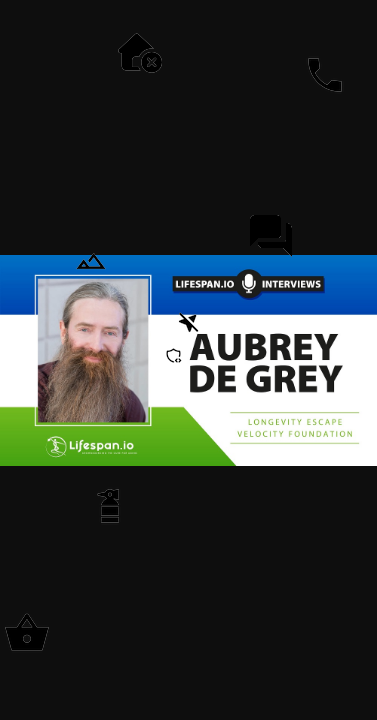 Image resolution: width=377 pixels, height=720 pixels. Describe the element at coordinates (91, 261) in the screenshot. I see `view terrain or topographic map layer` at that location.